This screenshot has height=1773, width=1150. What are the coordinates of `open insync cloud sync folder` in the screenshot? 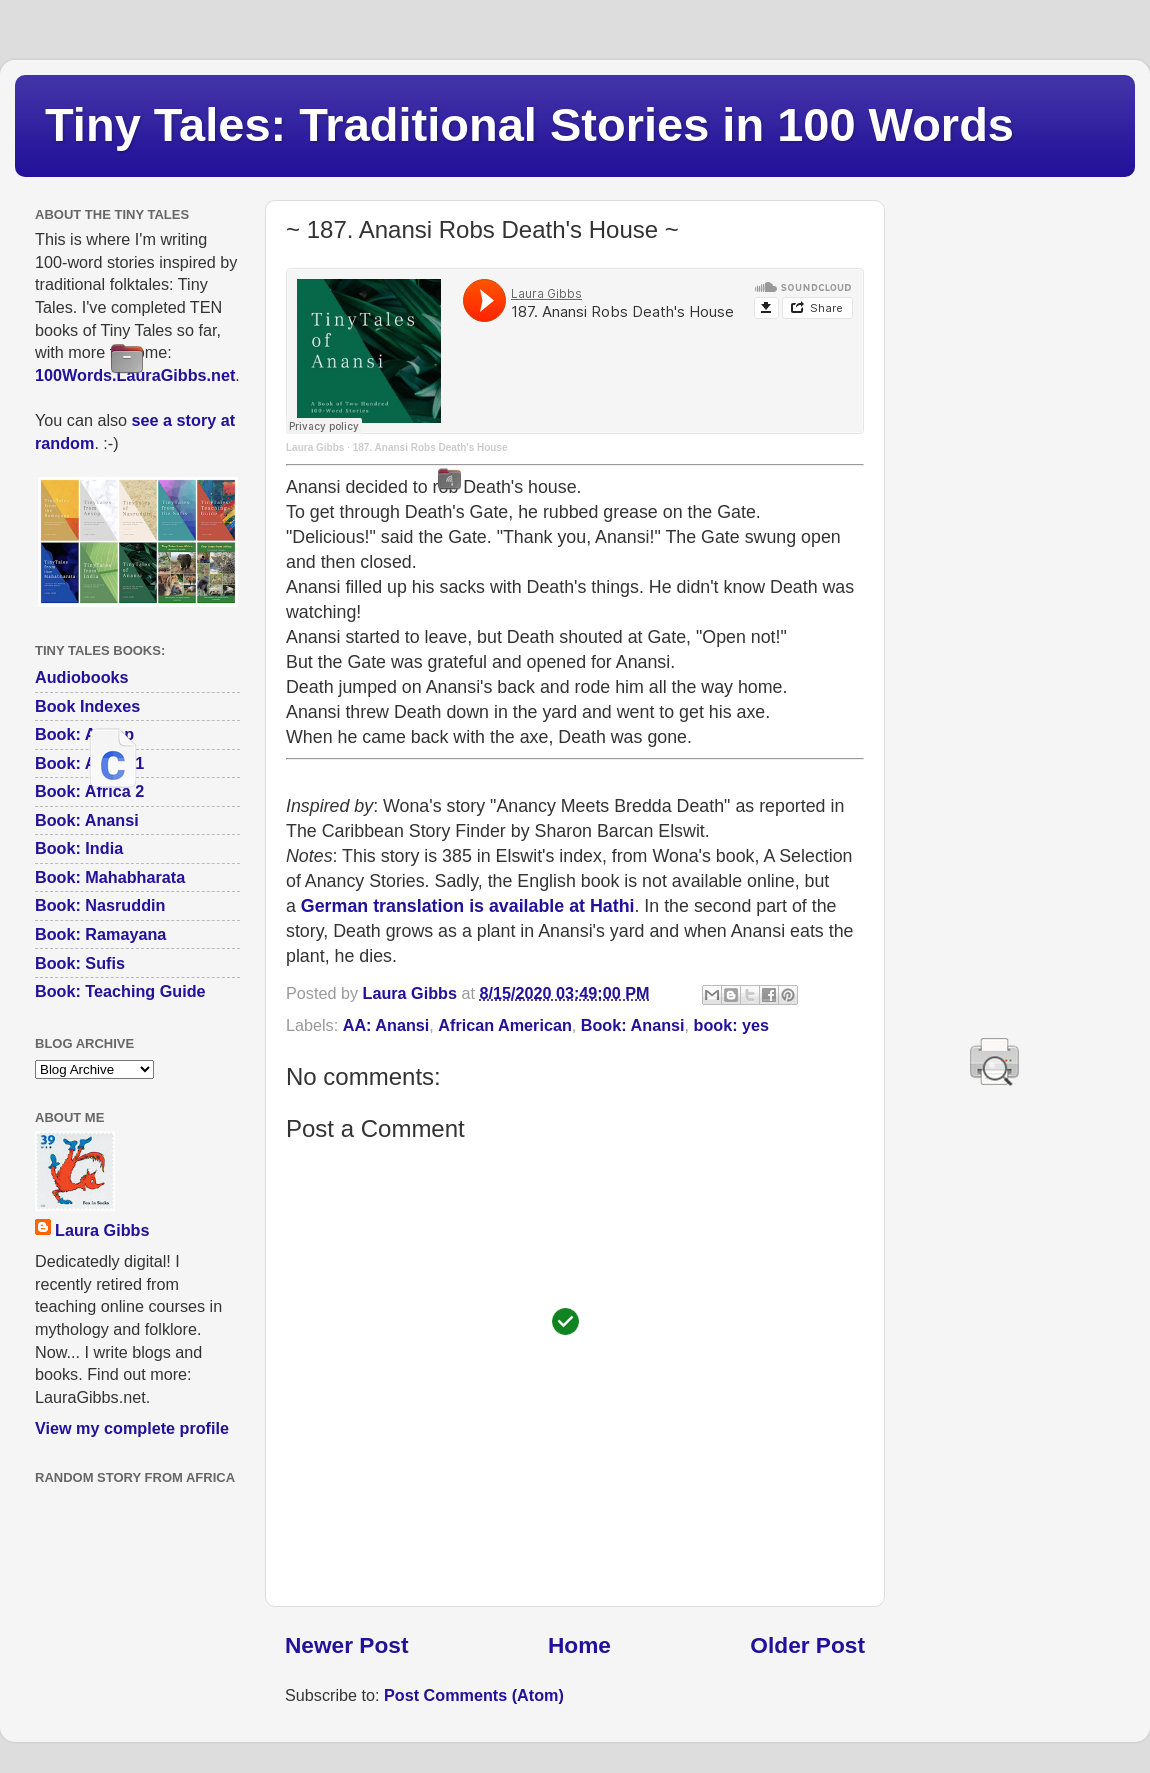 It's located at (449, 478).